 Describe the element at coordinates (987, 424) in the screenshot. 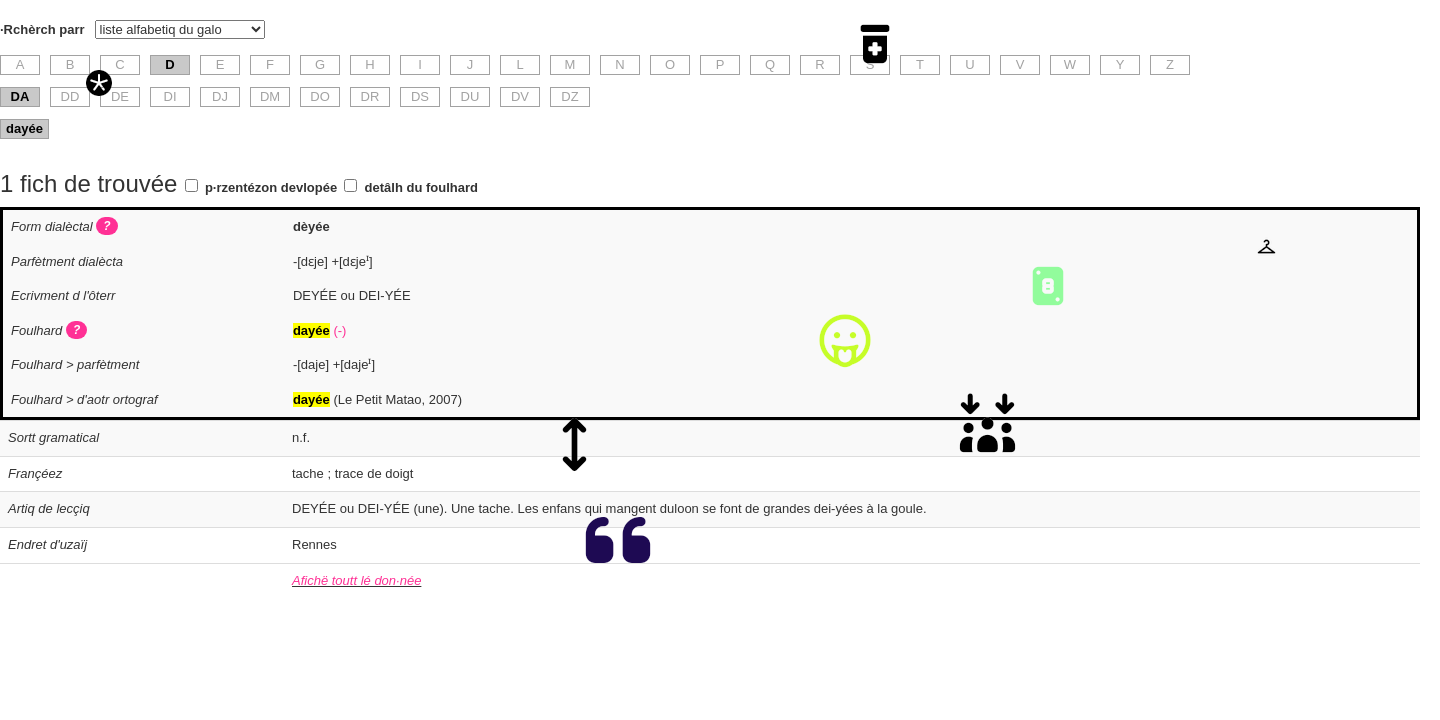

I see `distribute tasks or assignments to team members` at that location.